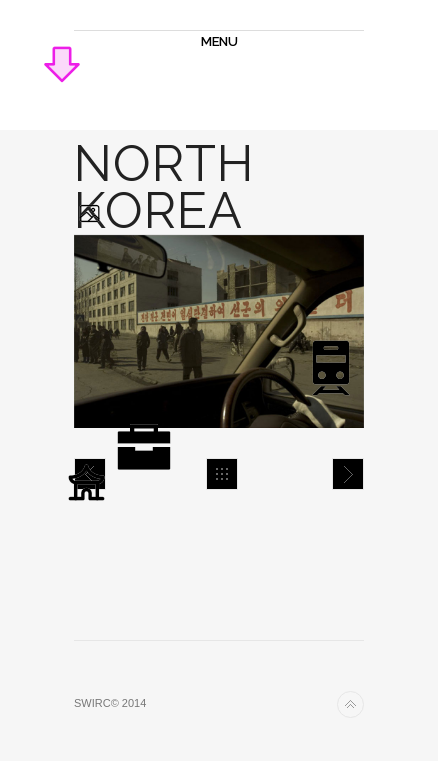 The image size is (438, 761). I want to click on view pavilion or gazebo location, so click(86, 482).